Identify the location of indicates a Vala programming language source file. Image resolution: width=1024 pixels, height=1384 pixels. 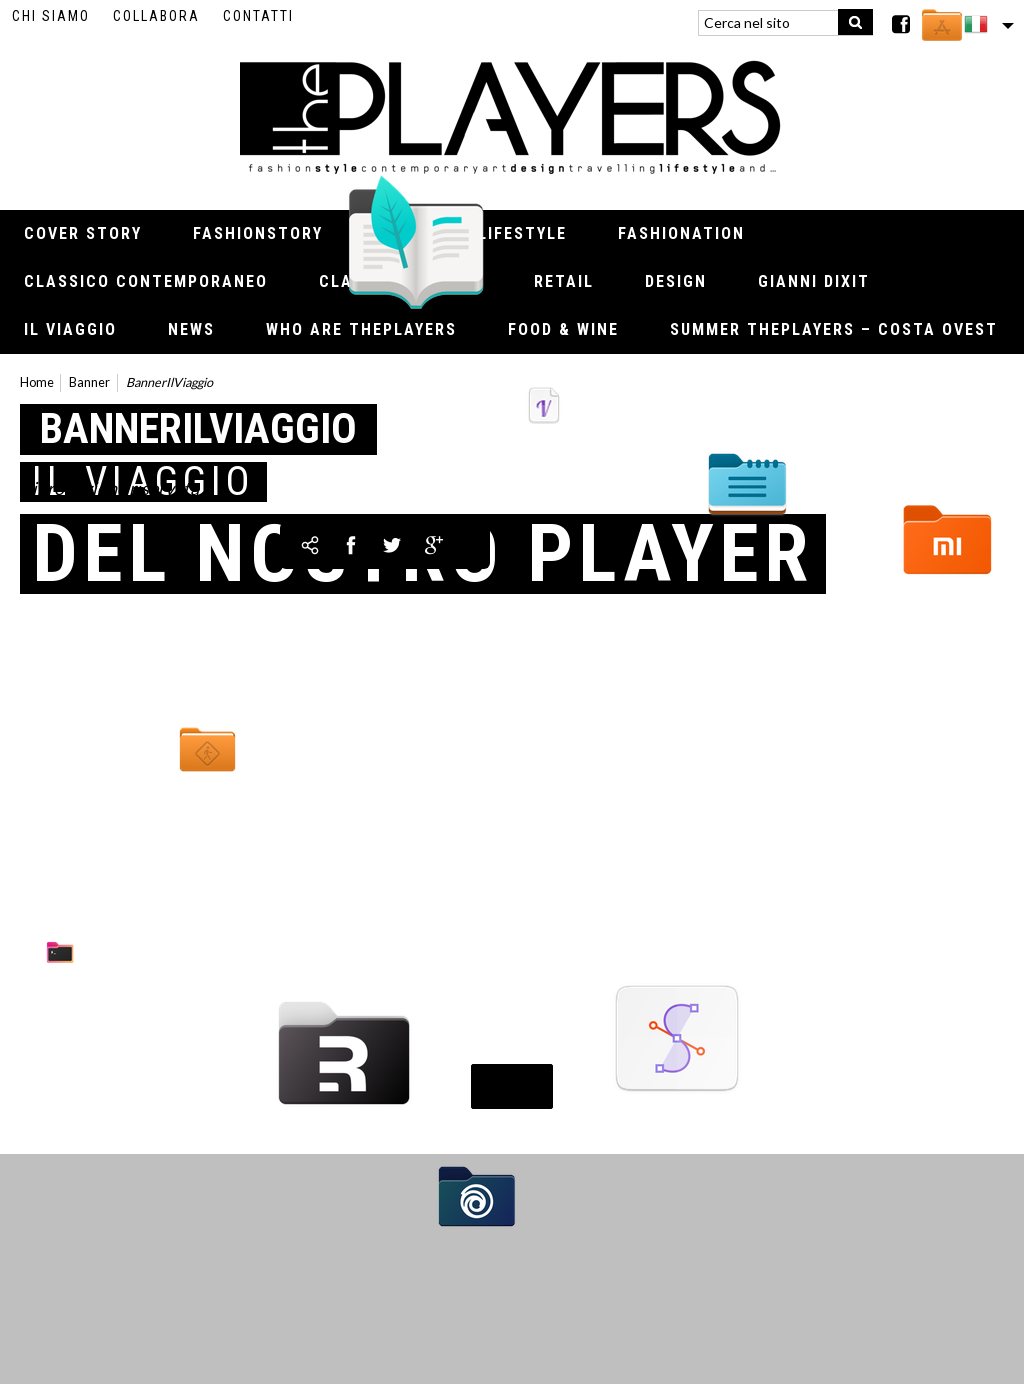
(544, 405).